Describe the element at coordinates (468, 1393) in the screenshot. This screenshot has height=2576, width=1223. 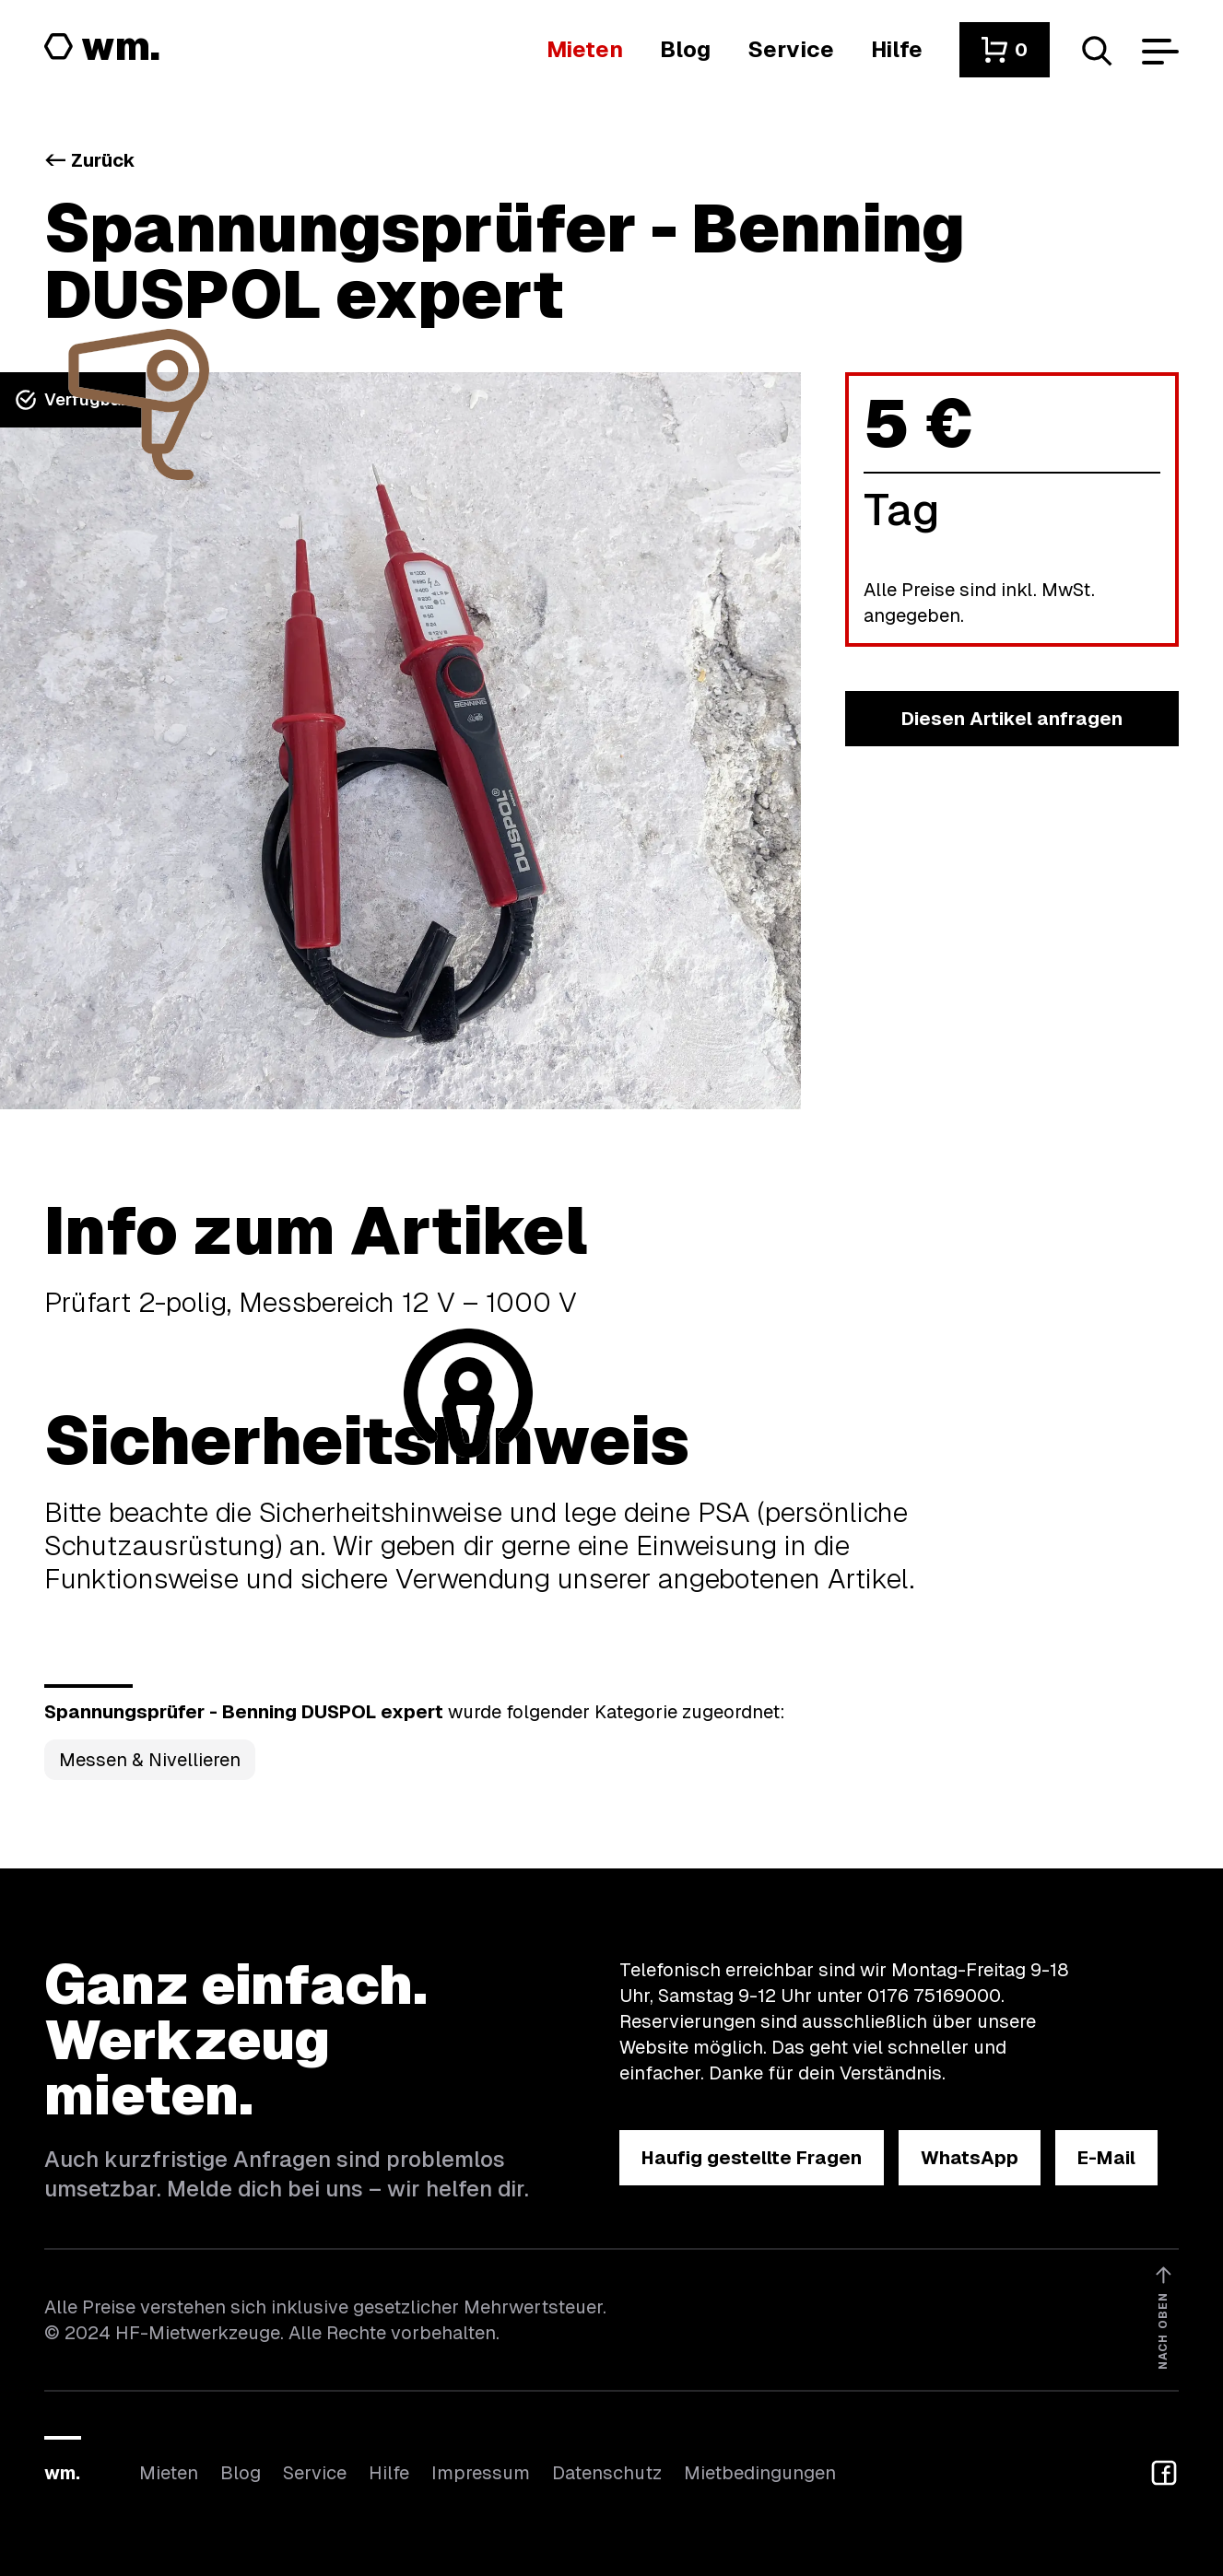
I see `open Apple Podcasts app` at that location.